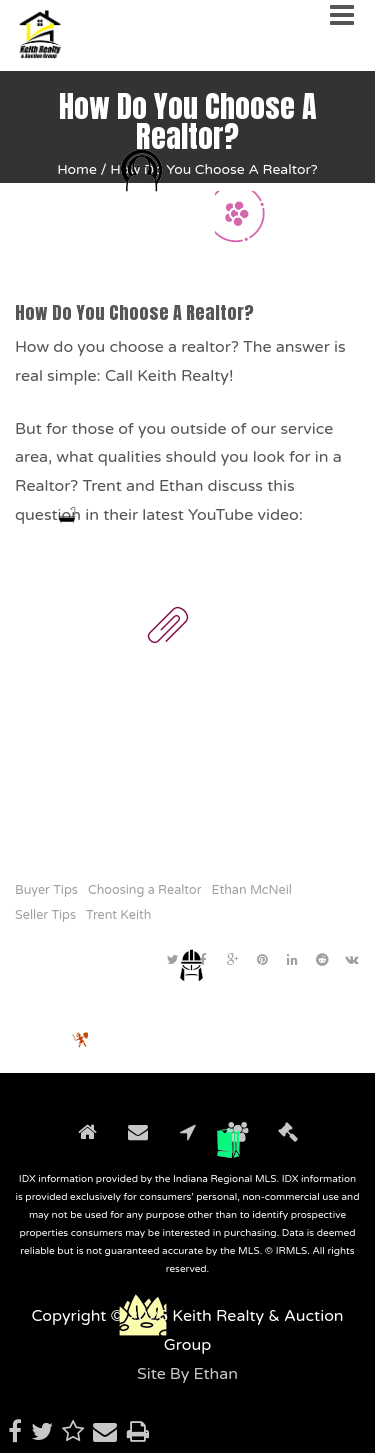  What do you see at coordinates (229, 1143) in the screenshot?
I see `view your shopping bag contents` at bounding box center [229, 1143].